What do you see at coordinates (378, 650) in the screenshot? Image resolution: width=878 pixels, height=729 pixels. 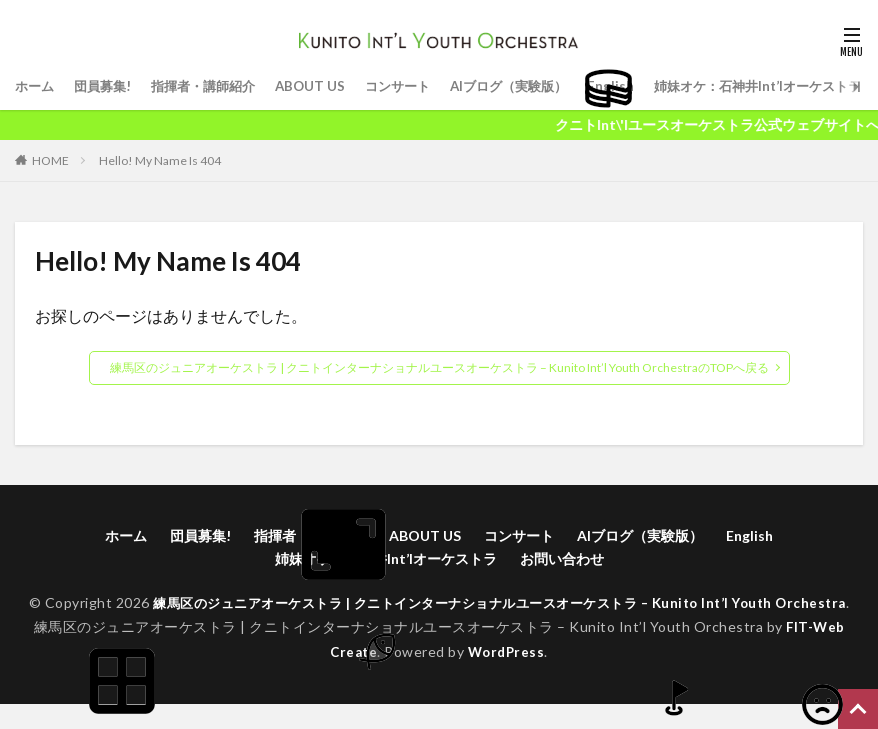 I see `browse seafood or fish-related content` at bounding box center [378, 650].